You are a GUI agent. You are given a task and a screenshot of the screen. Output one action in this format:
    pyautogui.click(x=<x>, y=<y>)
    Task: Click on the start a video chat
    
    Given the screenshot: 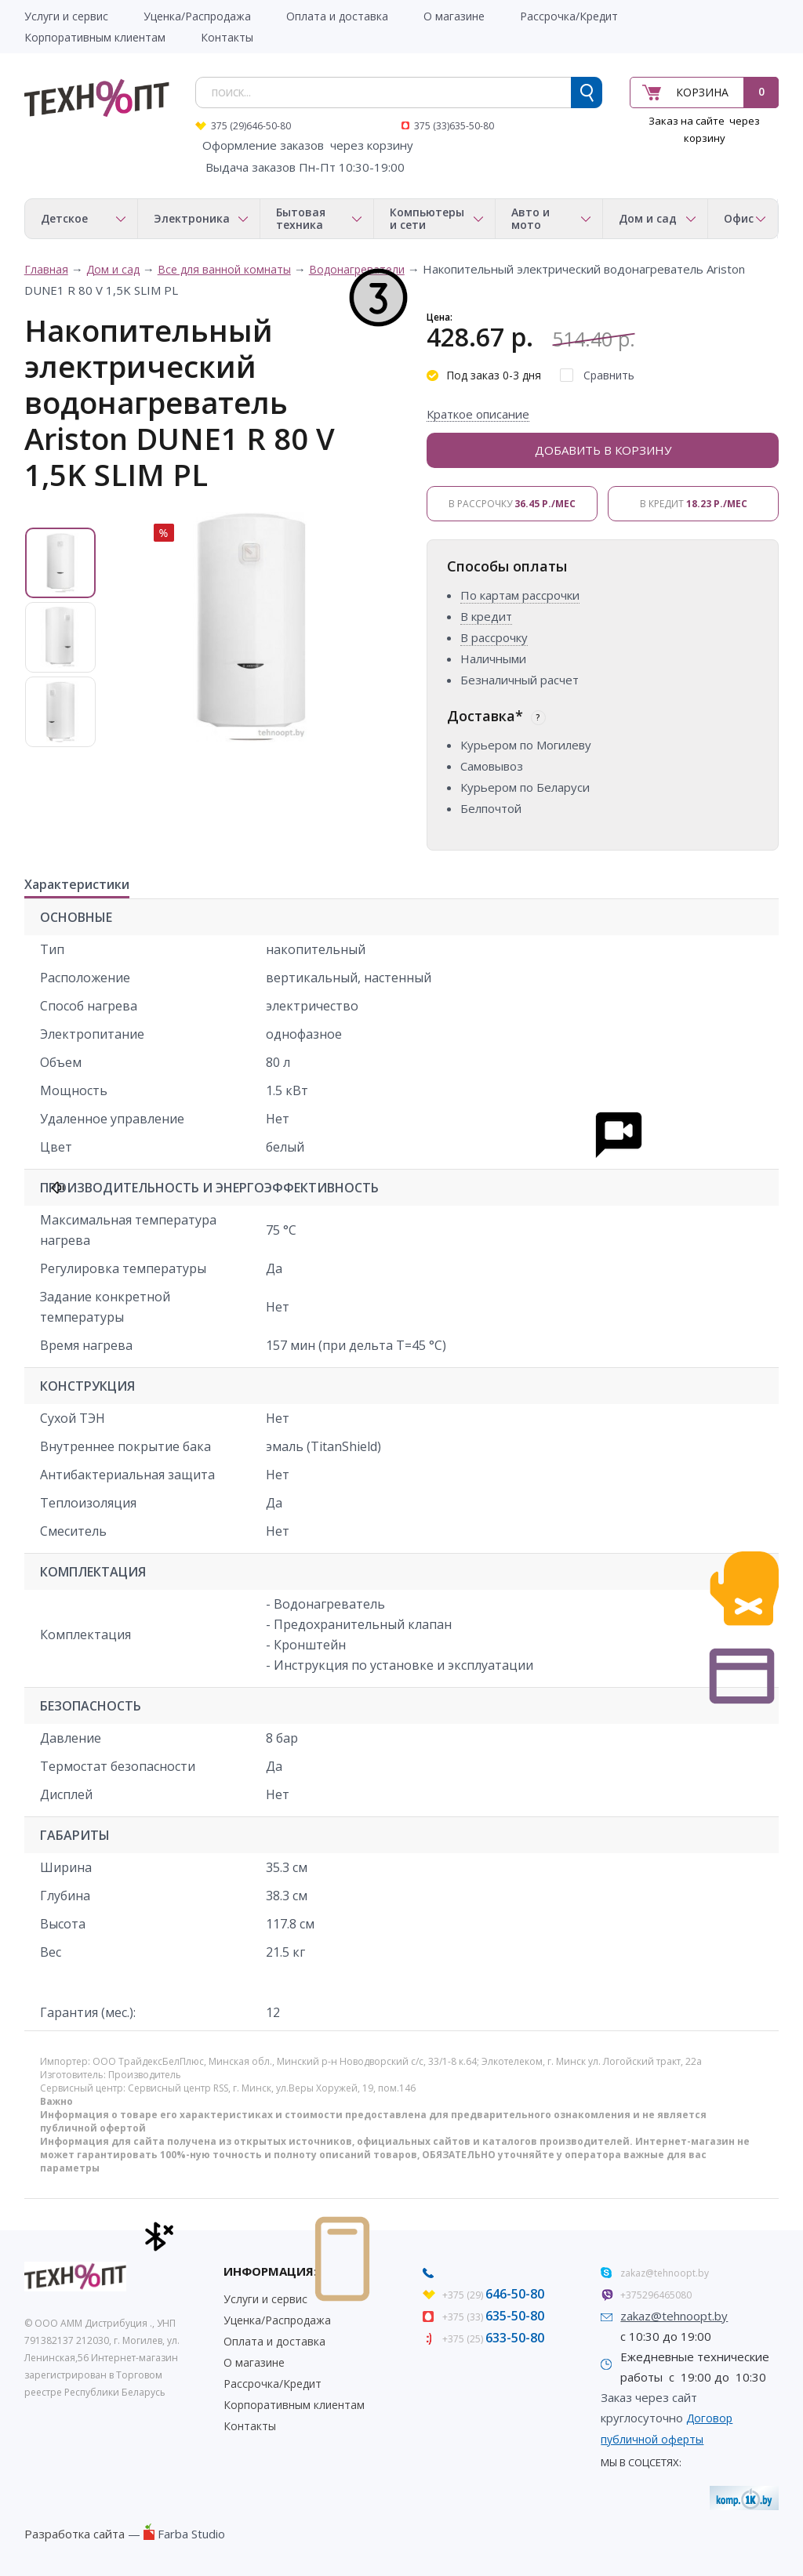 What is the action you would take?
    pyautogui.click(x=619, y=1135)
    